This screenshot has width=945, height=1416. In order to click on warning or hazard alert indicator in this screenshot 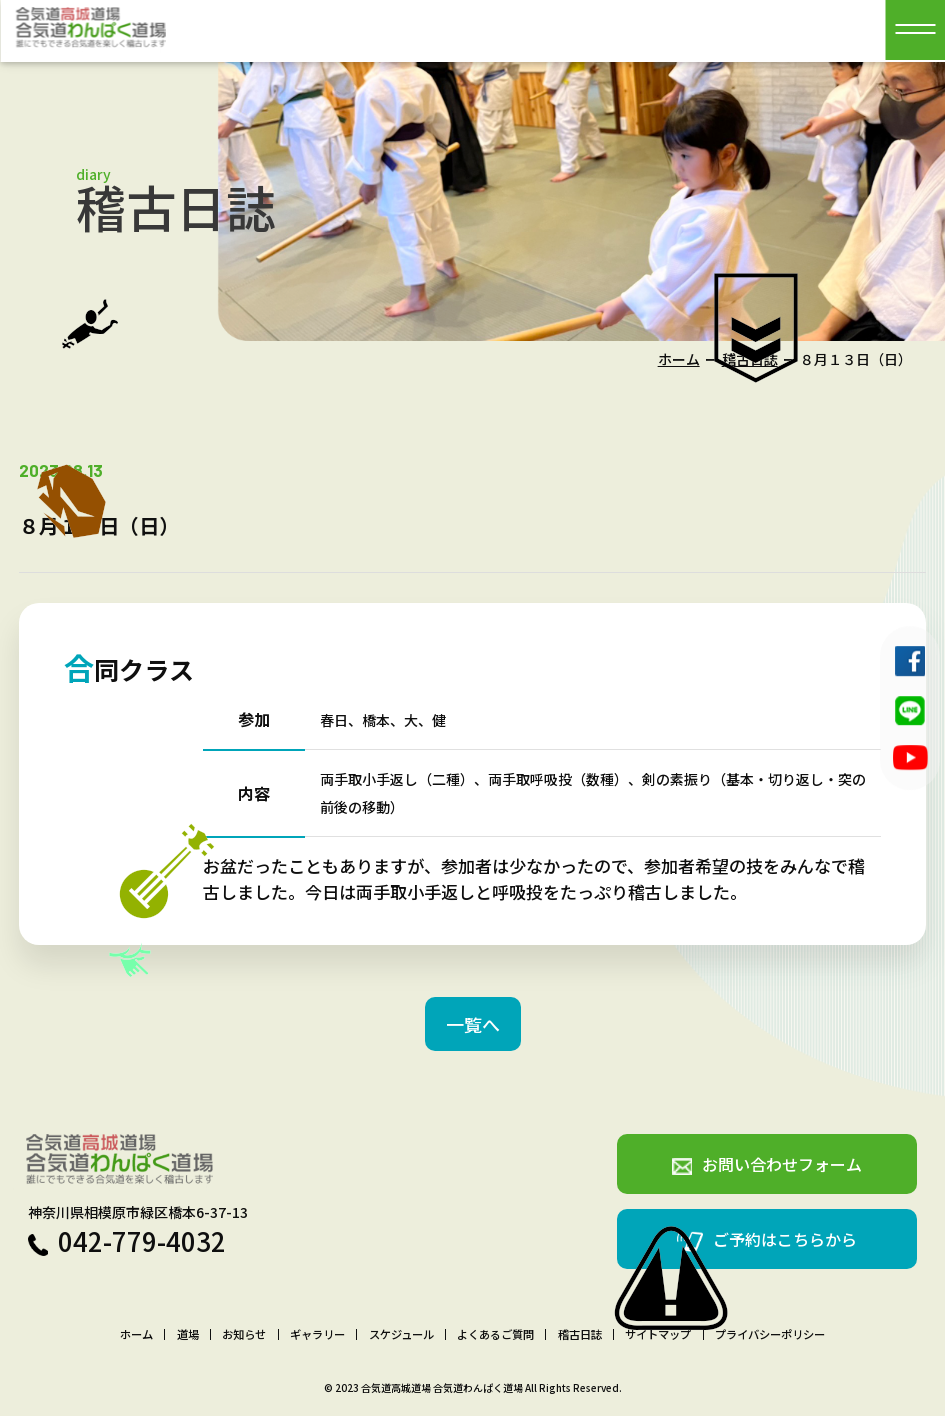, I will do `click(671, 1279)`.